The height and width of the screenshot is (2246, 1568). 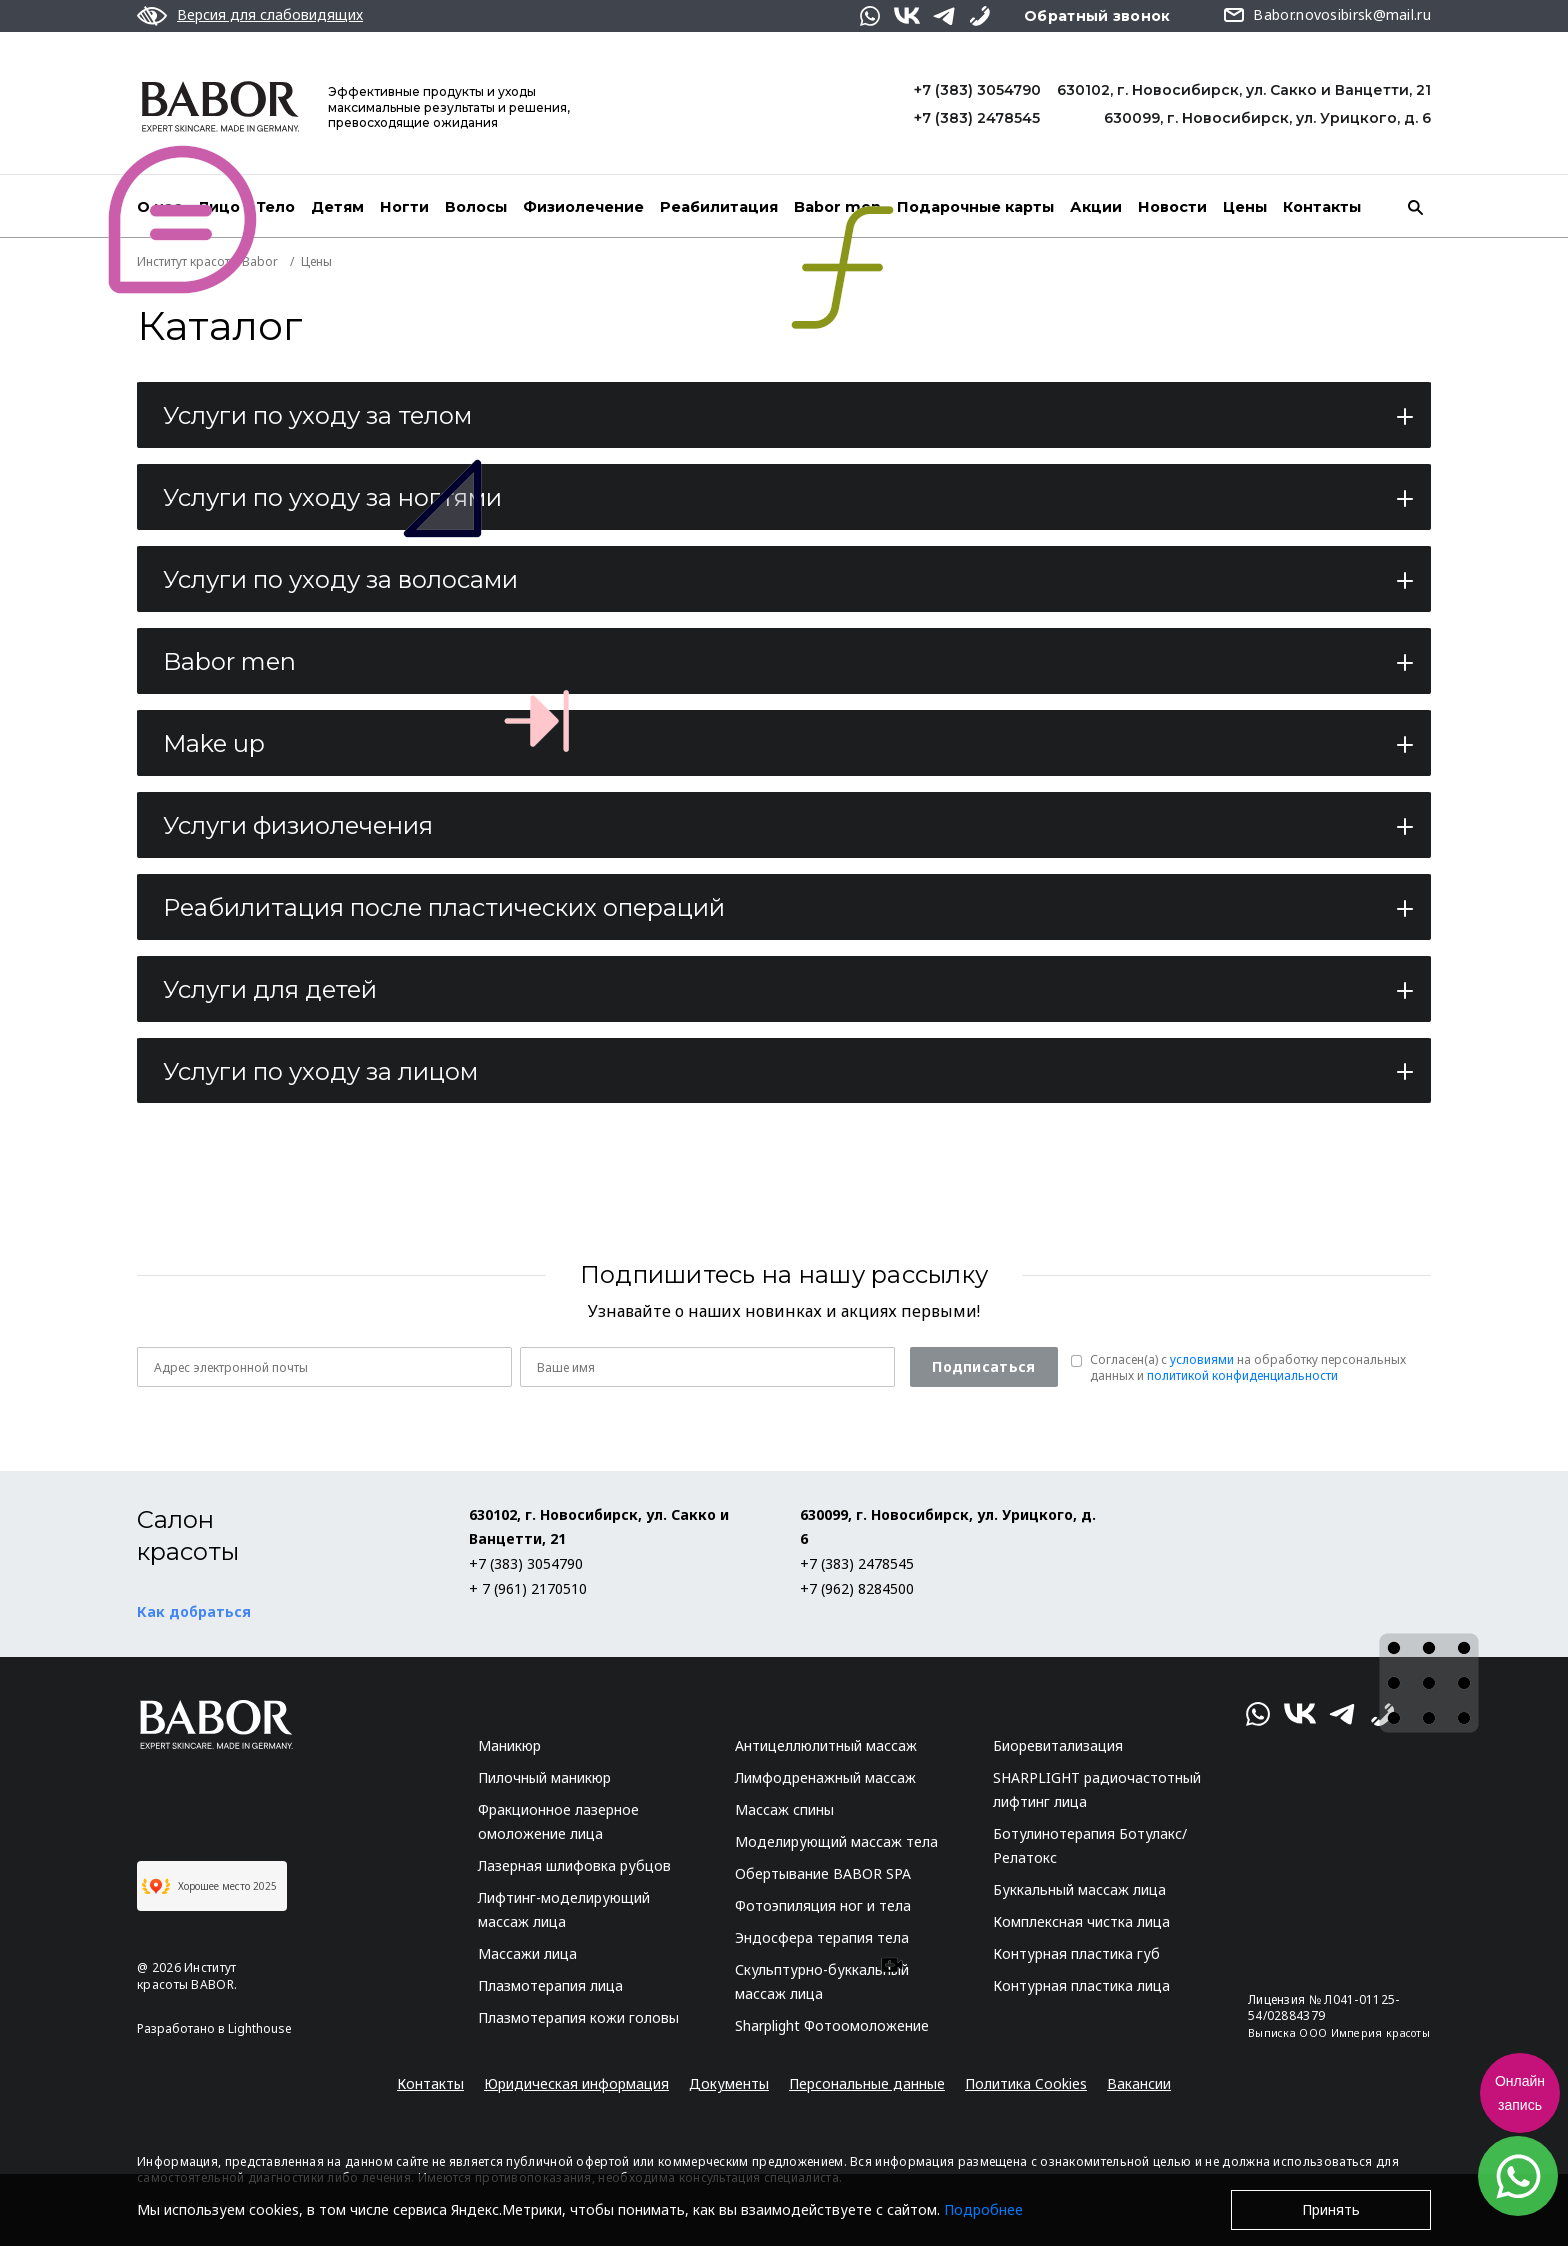 I want to click on access mathematical functions or formulas, so click(x=842, y=267).